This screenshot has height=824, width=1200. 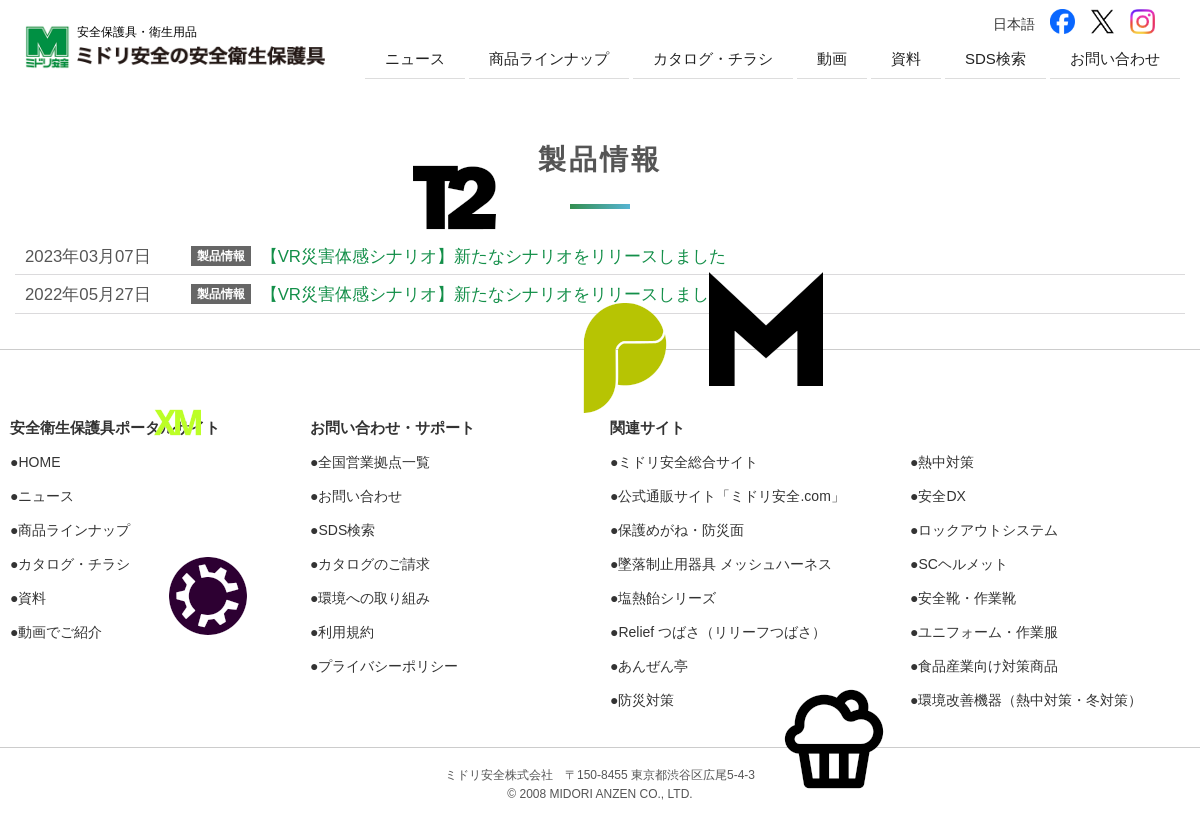 I want to click on kubuntu linux distribution logo, so click(x=208, y=596).